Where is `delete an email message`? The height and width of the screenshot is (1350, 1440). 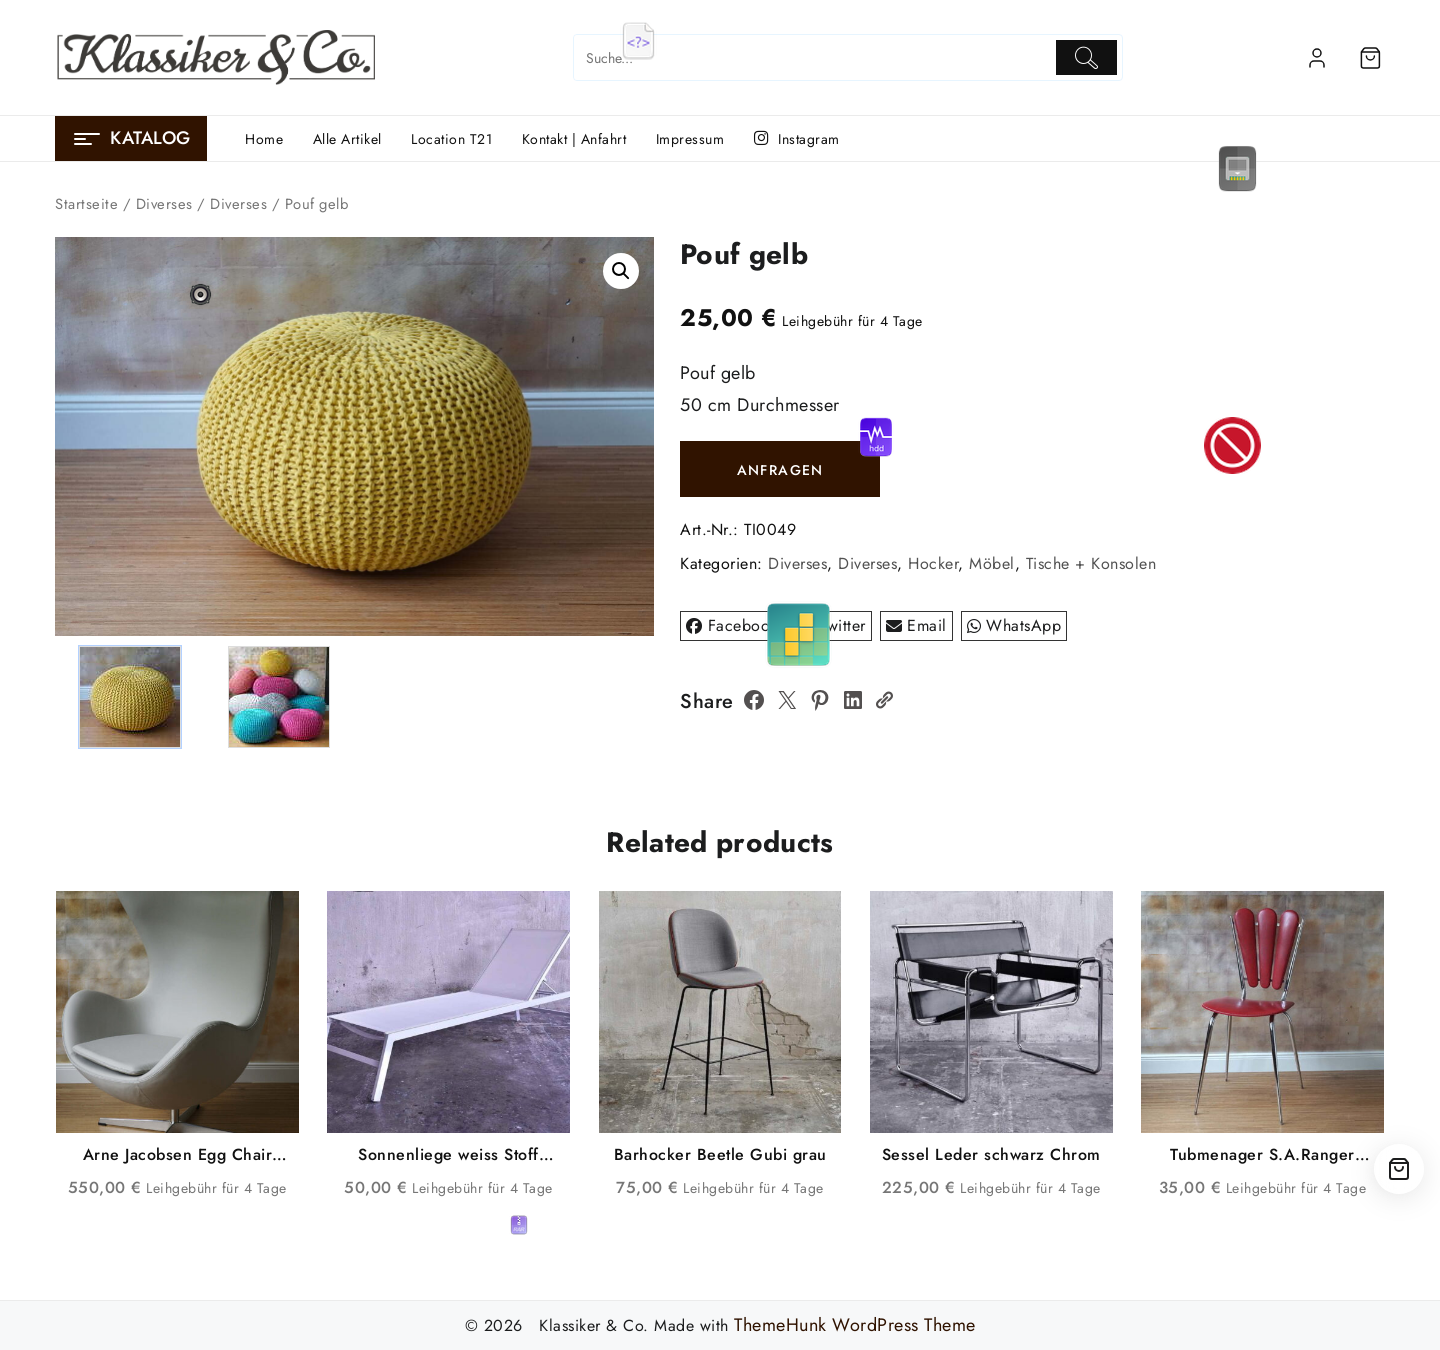 delete an email message is located at coordinates (1232, 445).